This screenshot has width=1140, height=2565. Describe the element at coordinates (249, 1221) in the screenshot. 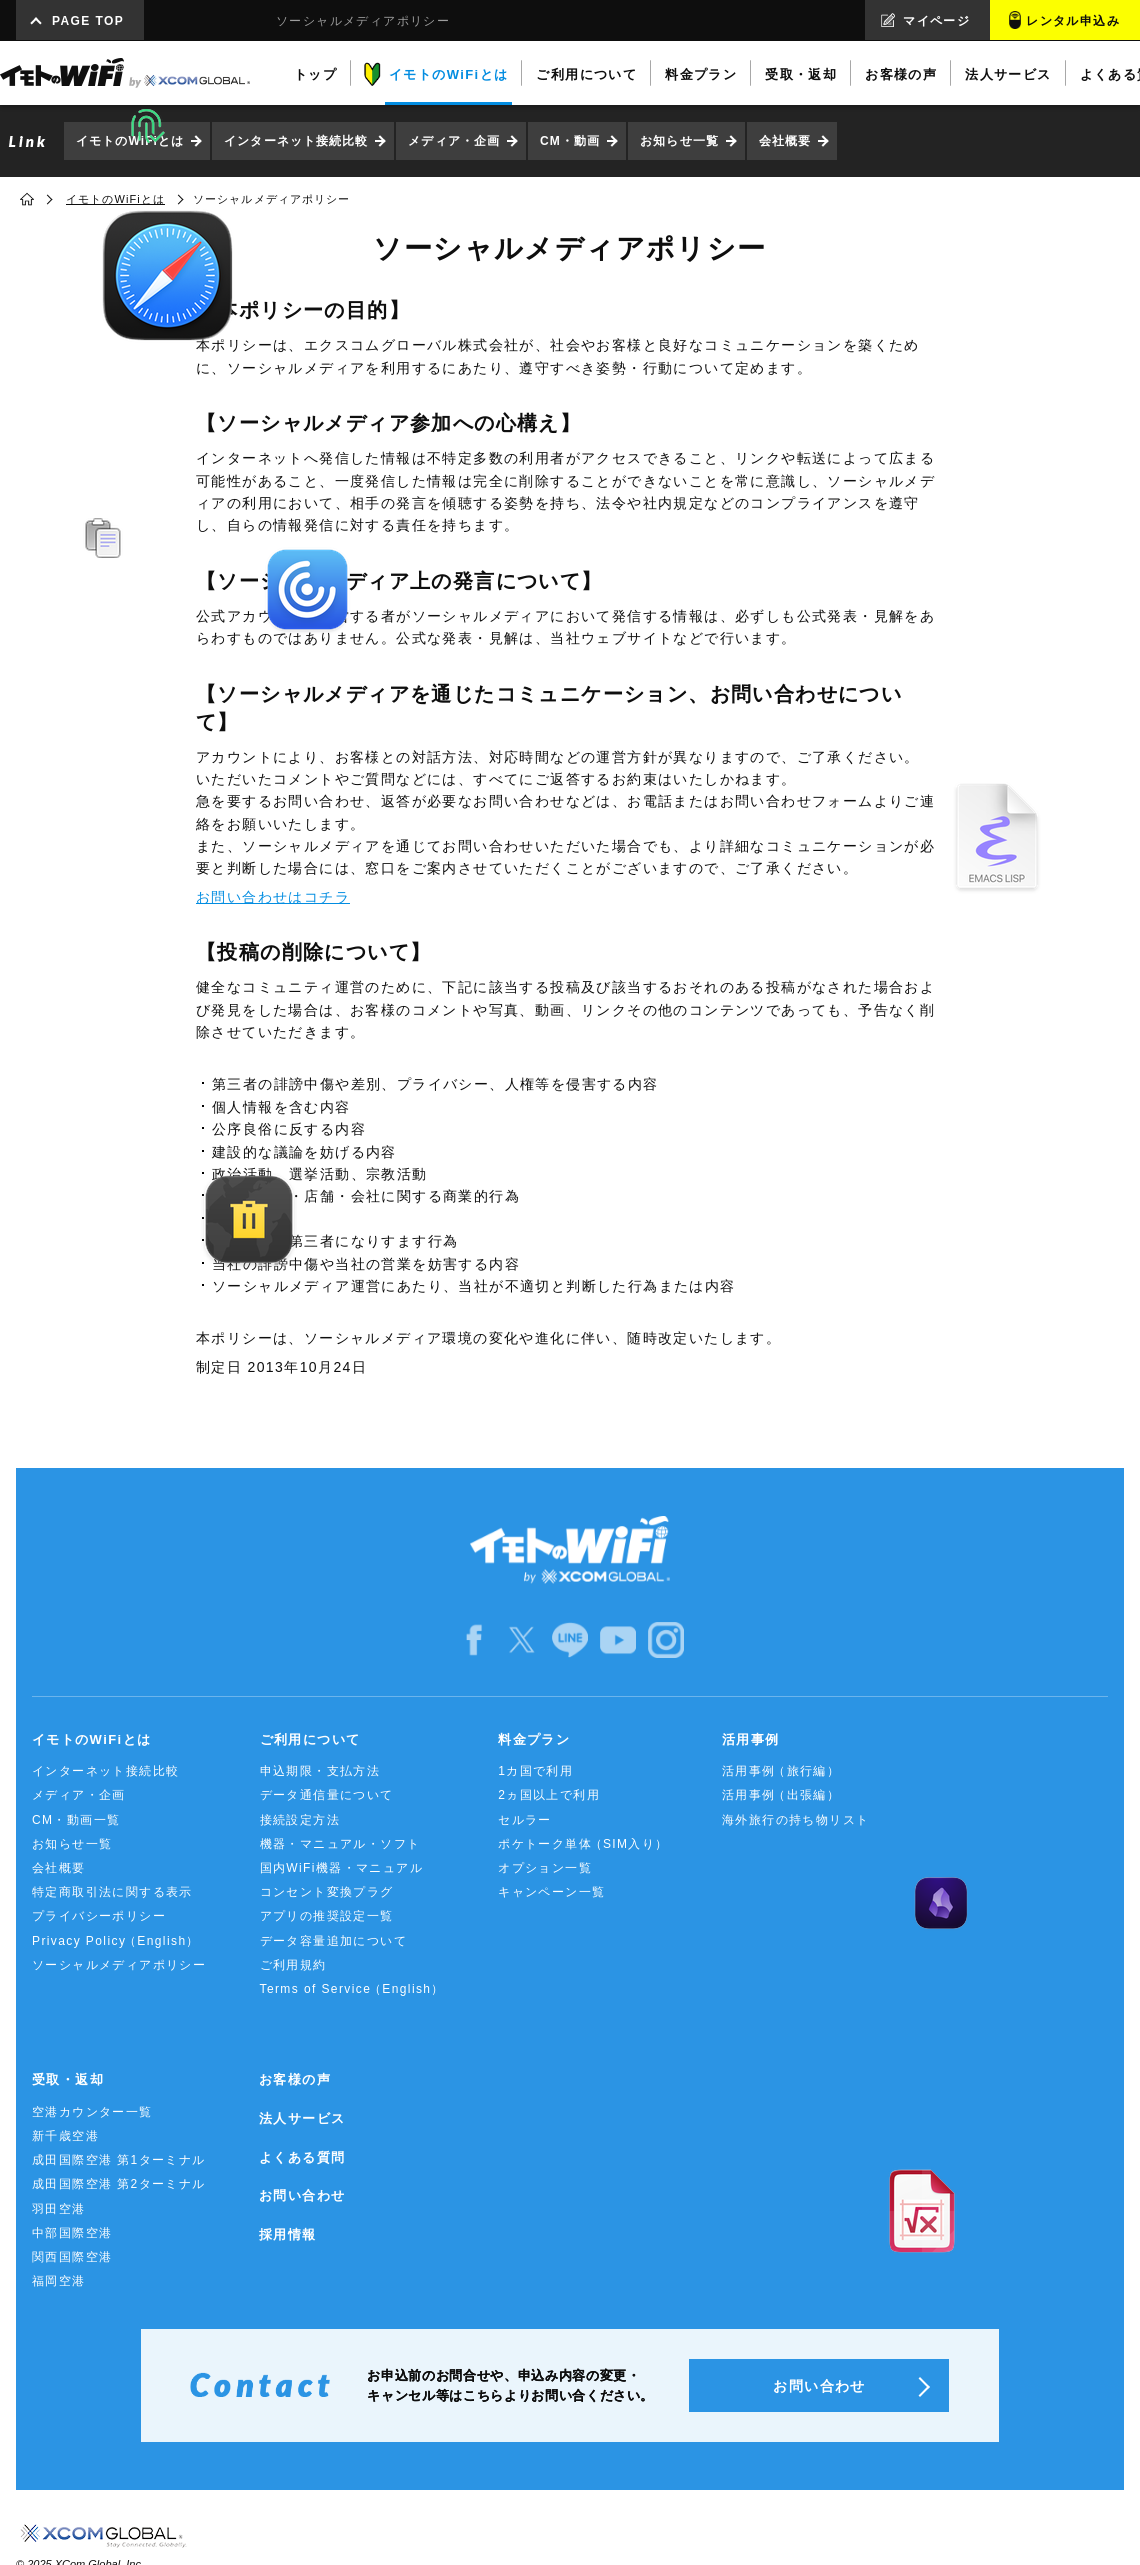

I see `manage browser cache and temporary files` at that location.